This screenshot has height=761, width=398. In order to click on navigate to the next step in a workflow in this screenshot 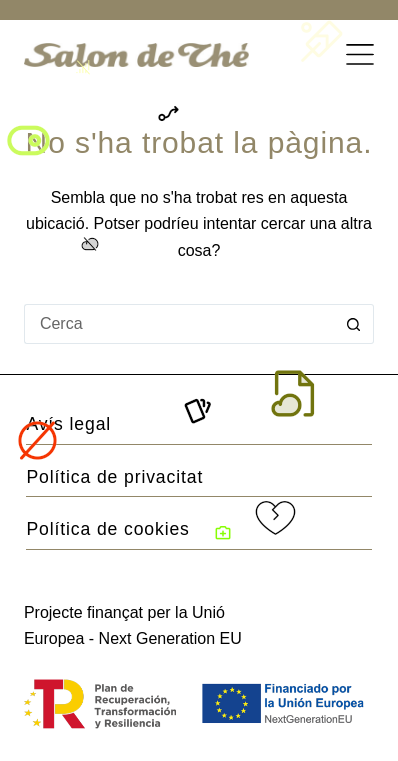, I will do `click(168, 113)`.